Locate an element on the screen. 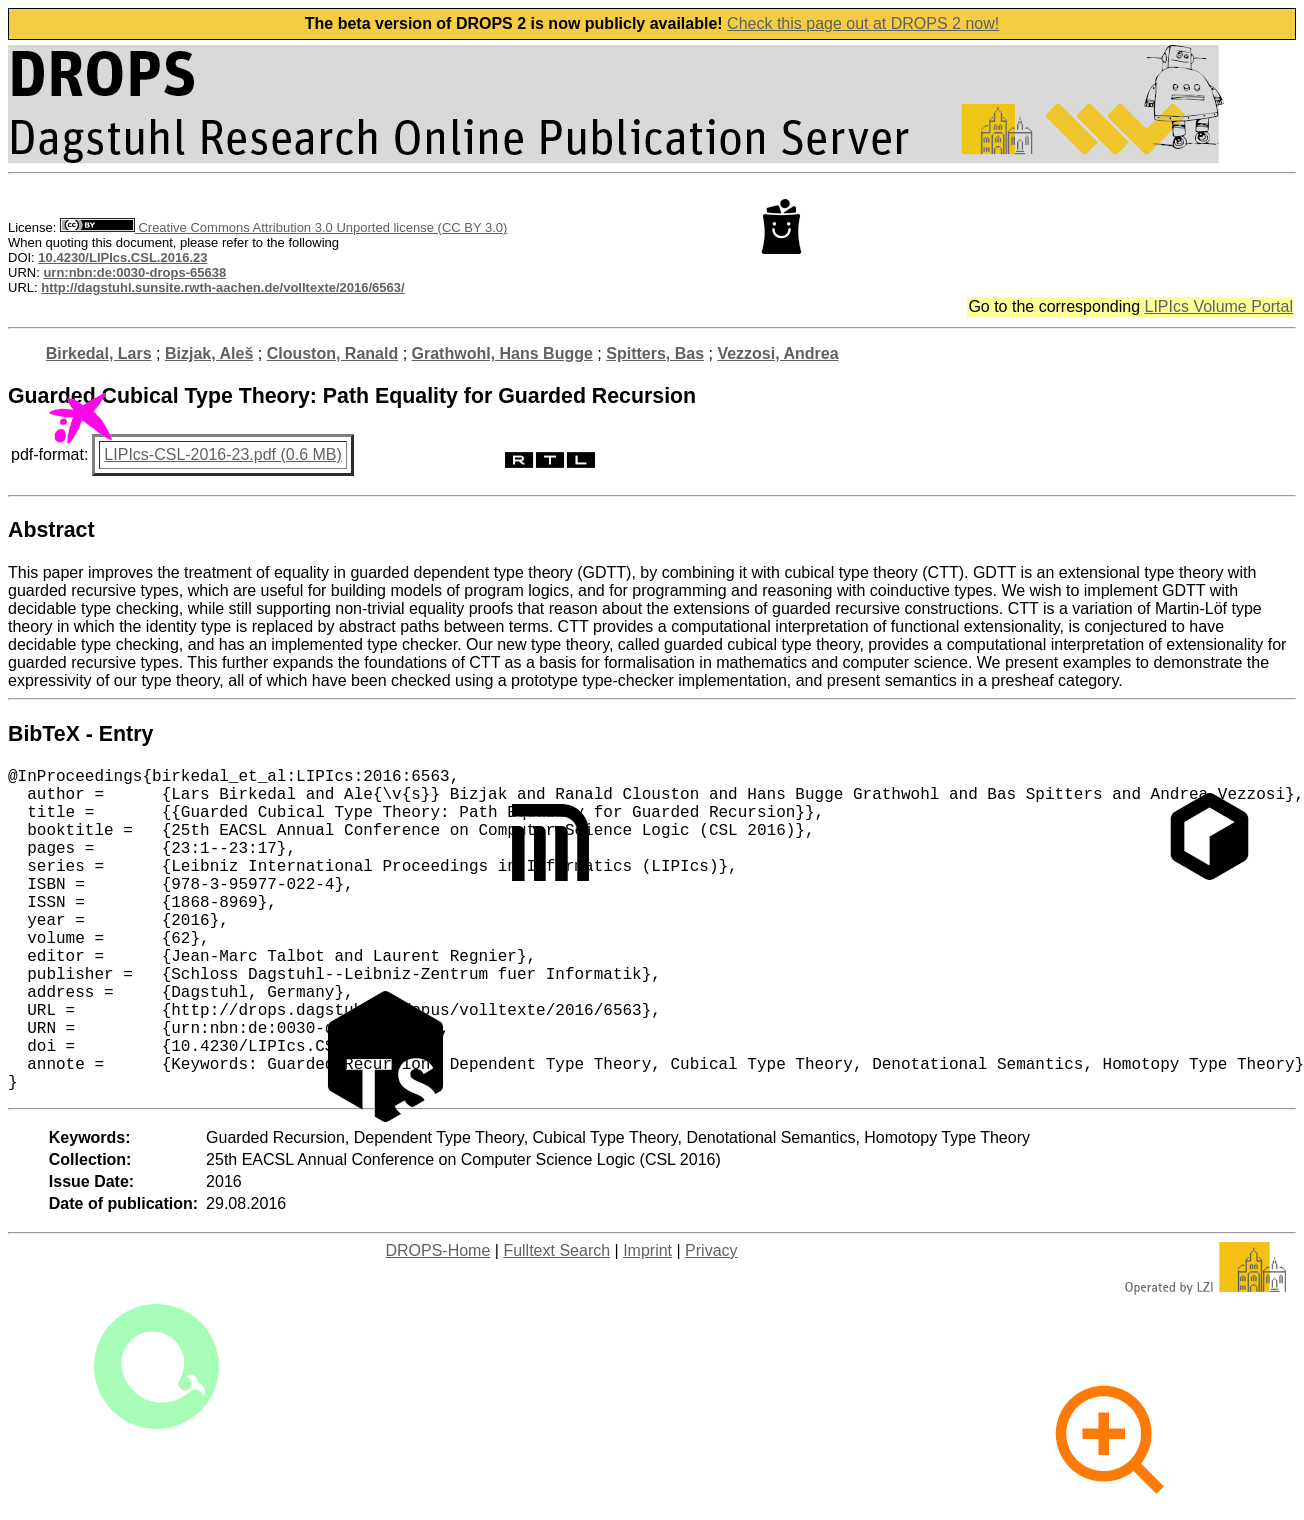  ts-node runtime environment logo is located at coordinates (385, 1056).